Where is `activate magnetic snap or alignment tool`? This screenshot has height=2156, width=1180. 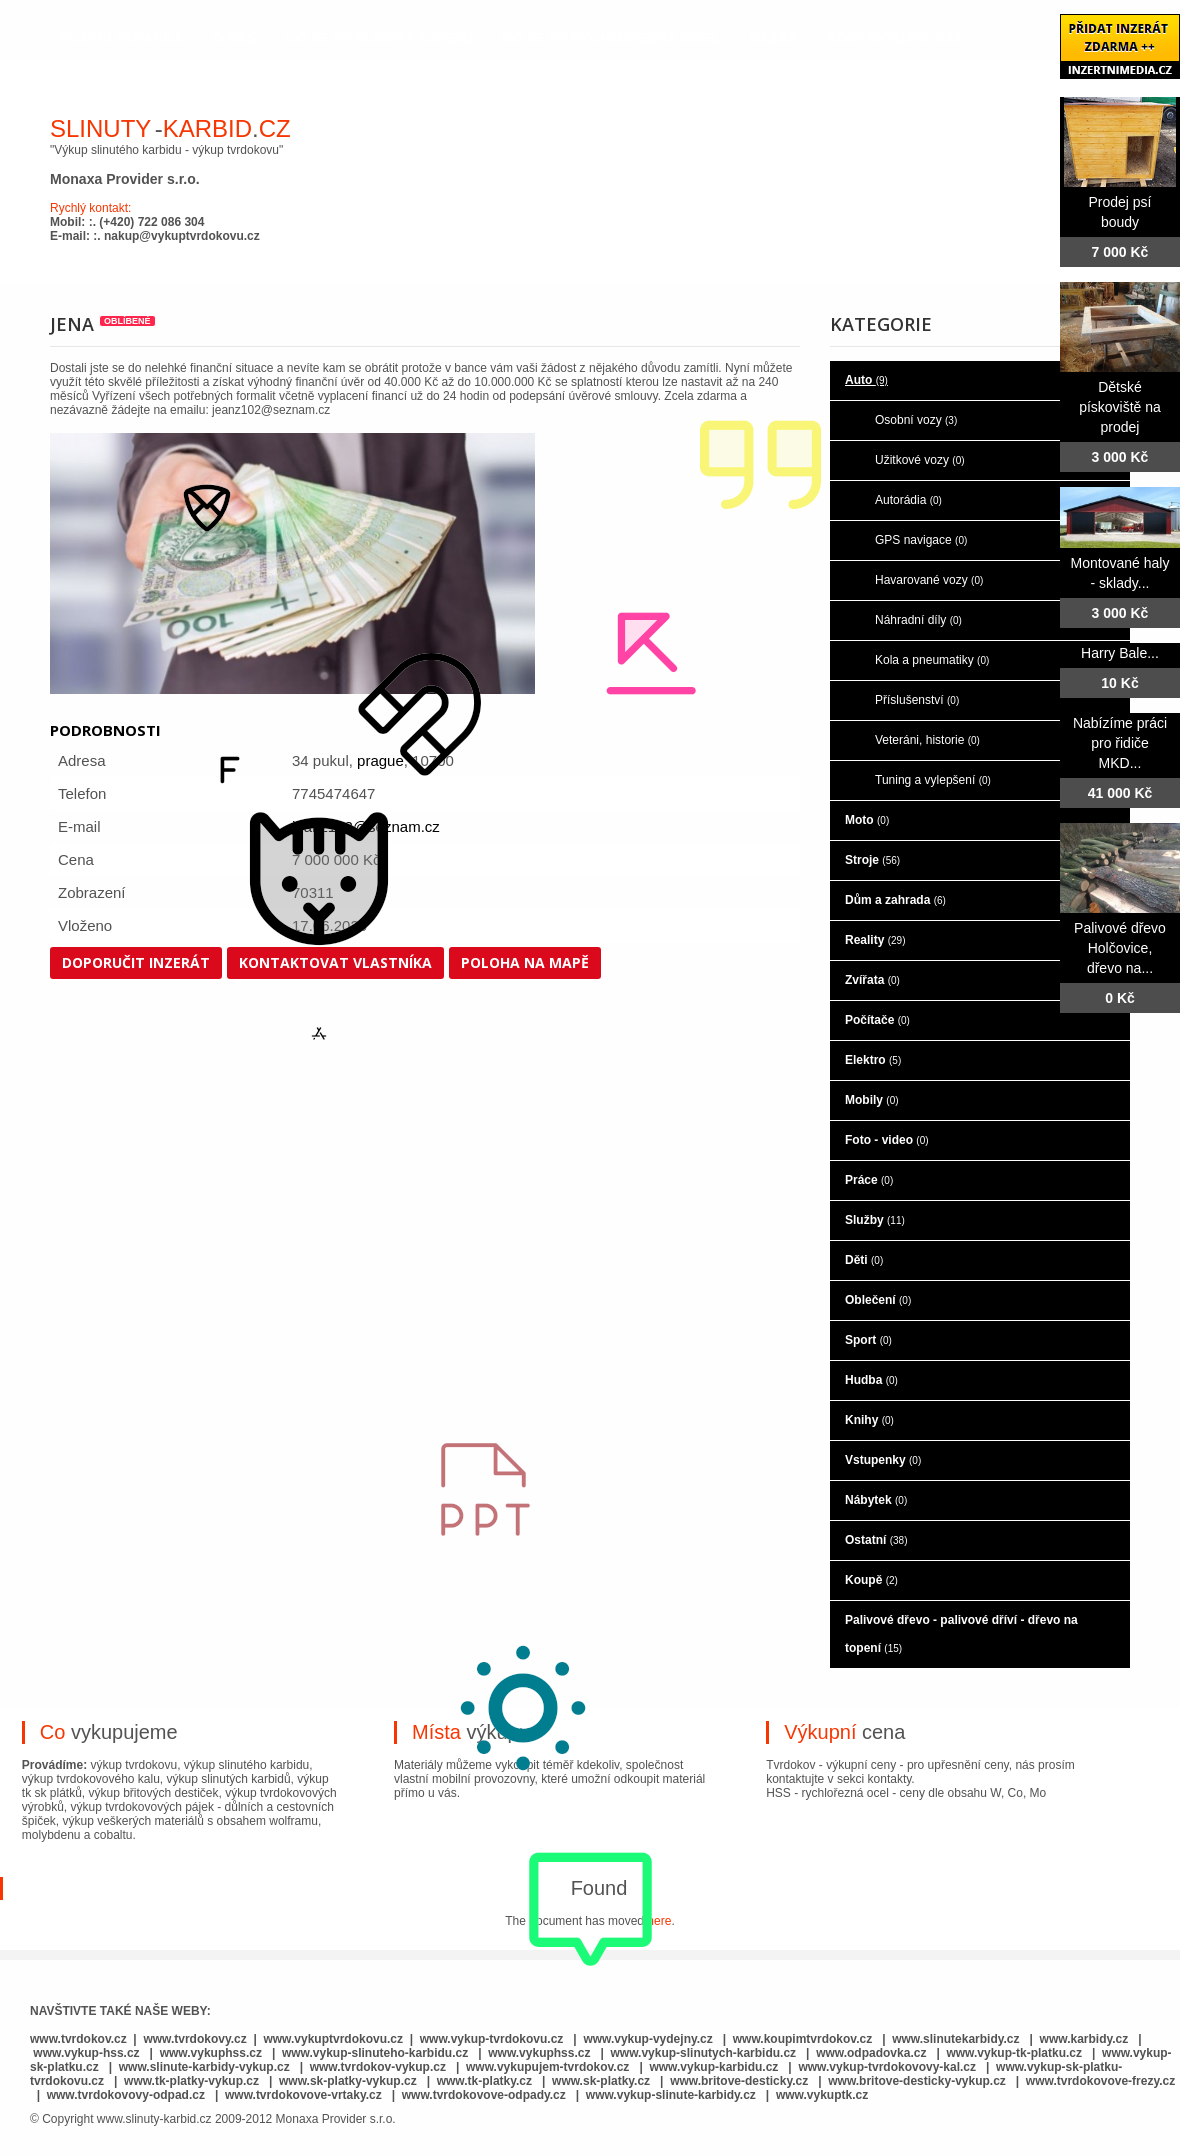
activate magnetic snap or alignment tool is located at coordinates (422, 712).